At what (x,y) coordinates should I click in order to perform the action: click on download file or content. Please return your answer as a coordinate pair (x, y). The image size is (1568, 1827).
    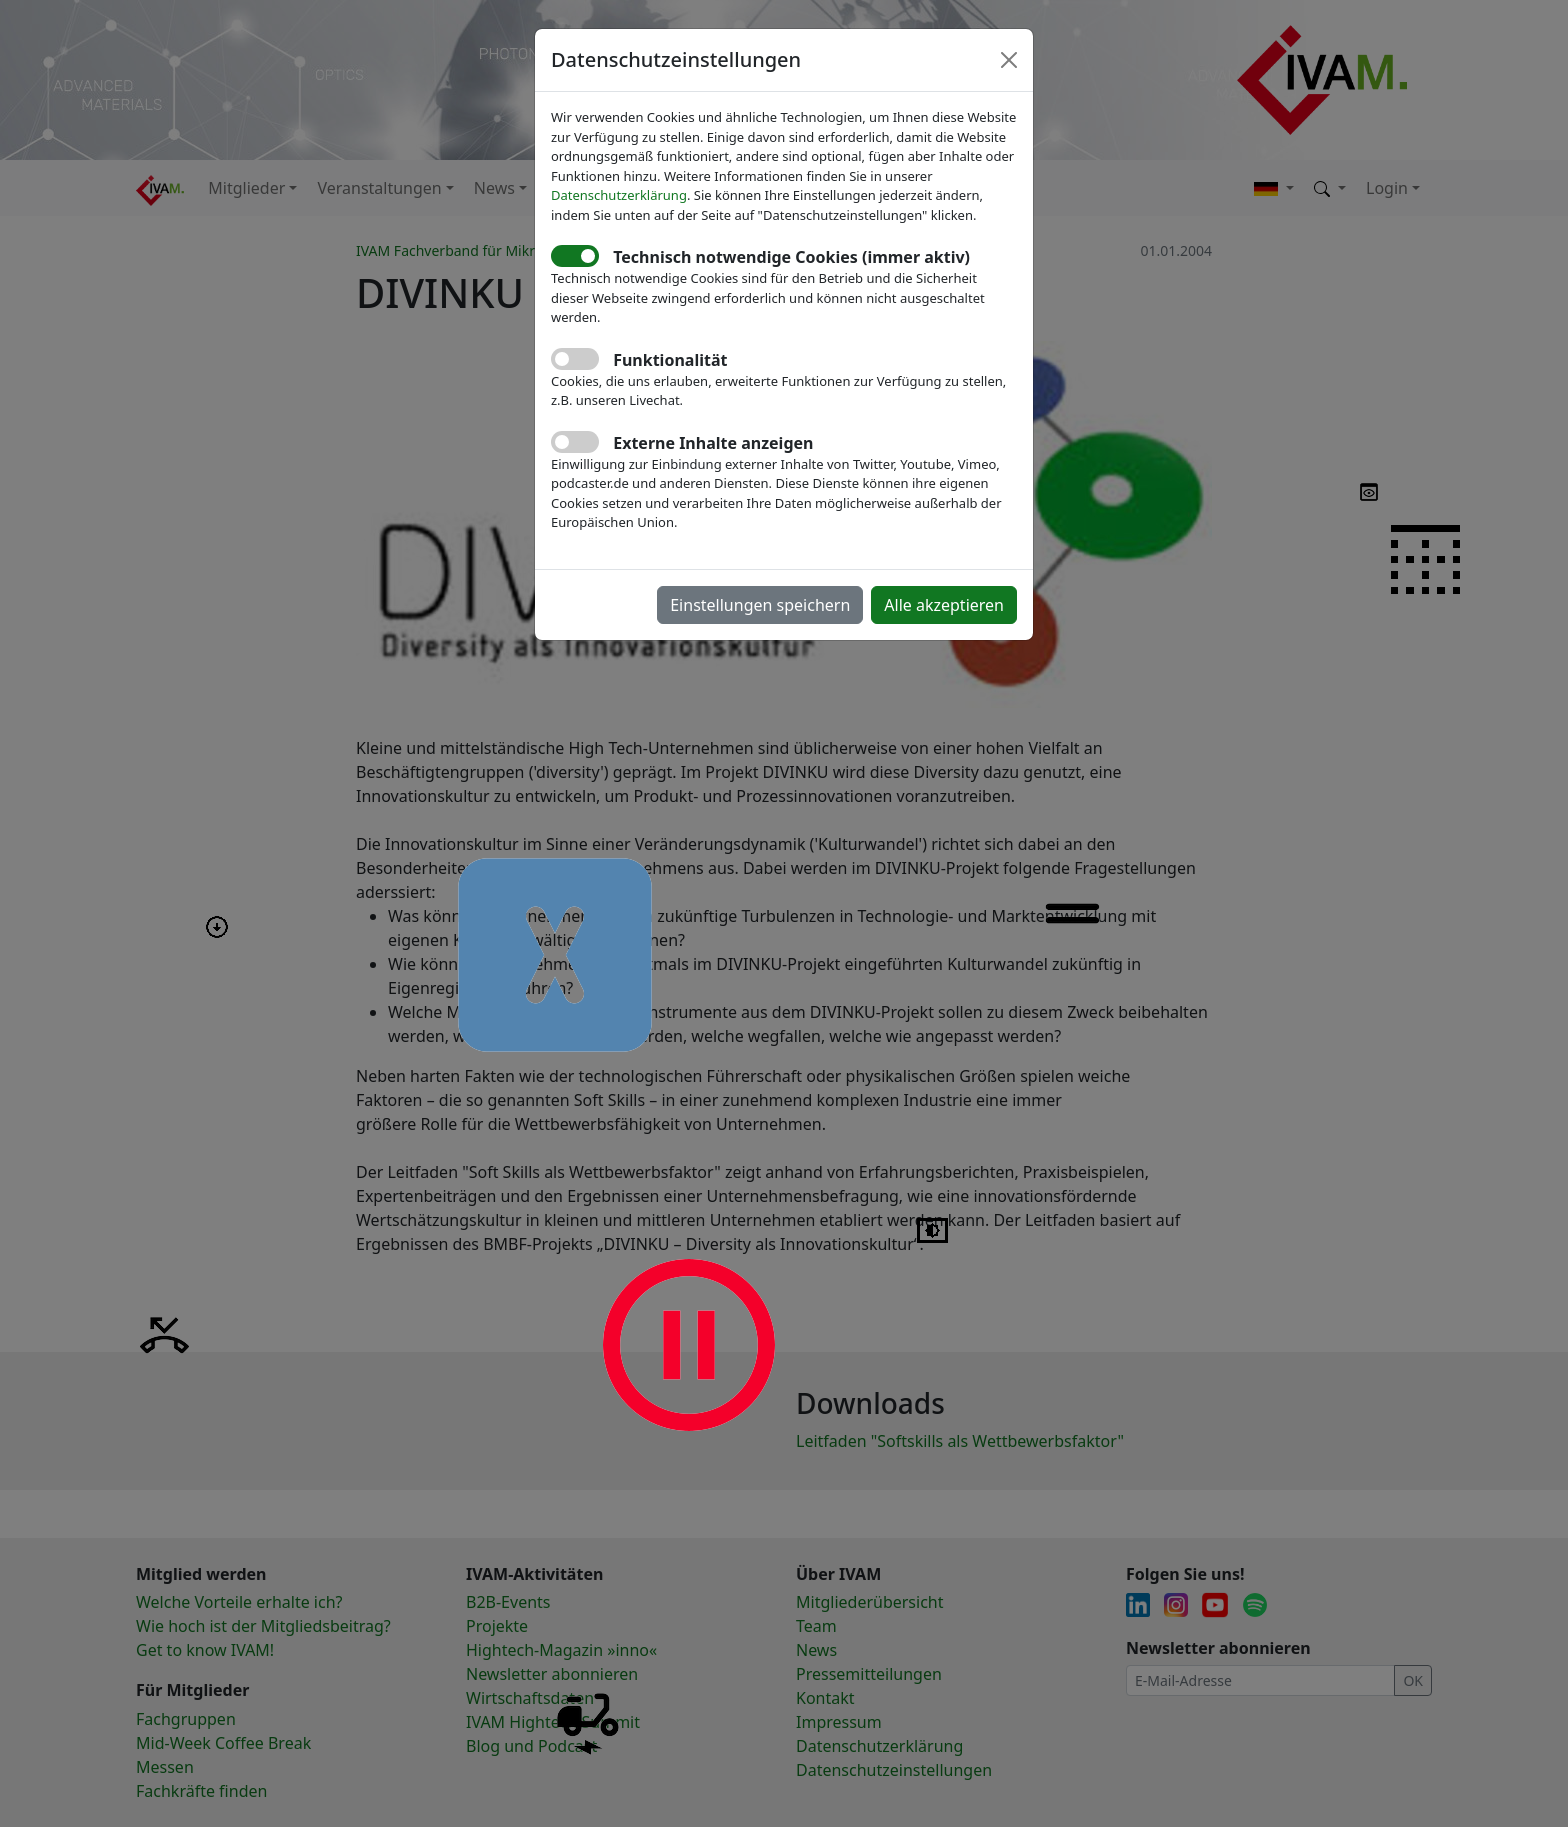
    Looking at the image, I should click on (217, 927).